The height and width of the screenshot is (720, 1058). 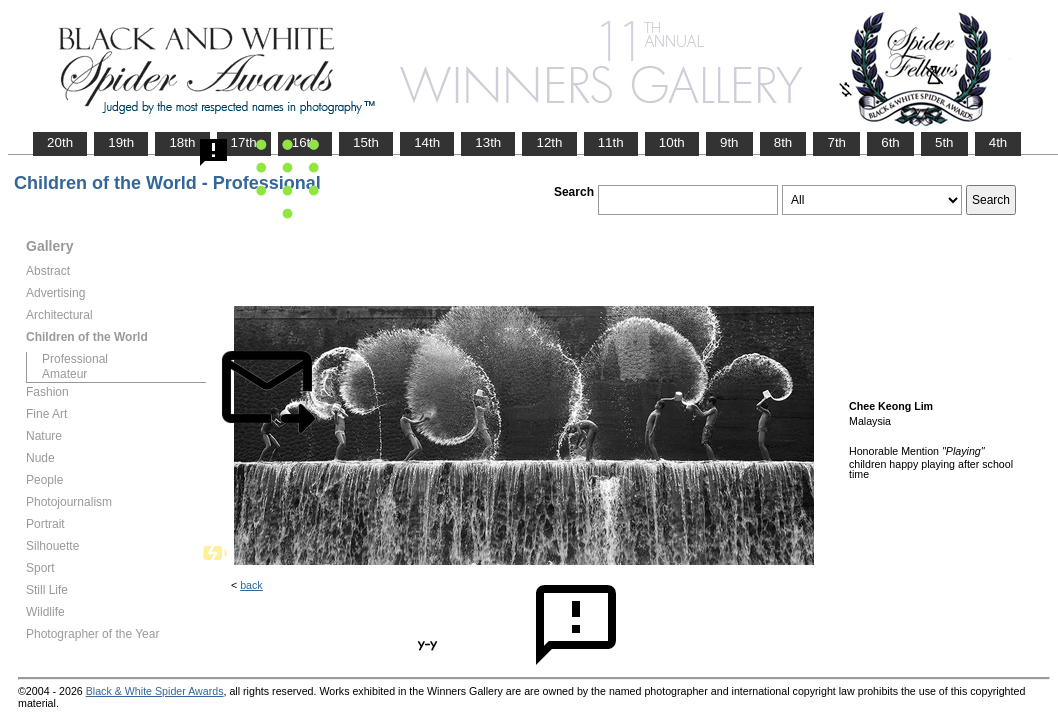 What do you see at coordinates (287, 177) in the screenshot?
I see `open the numeric keypad` at bounding box center [287, 177].